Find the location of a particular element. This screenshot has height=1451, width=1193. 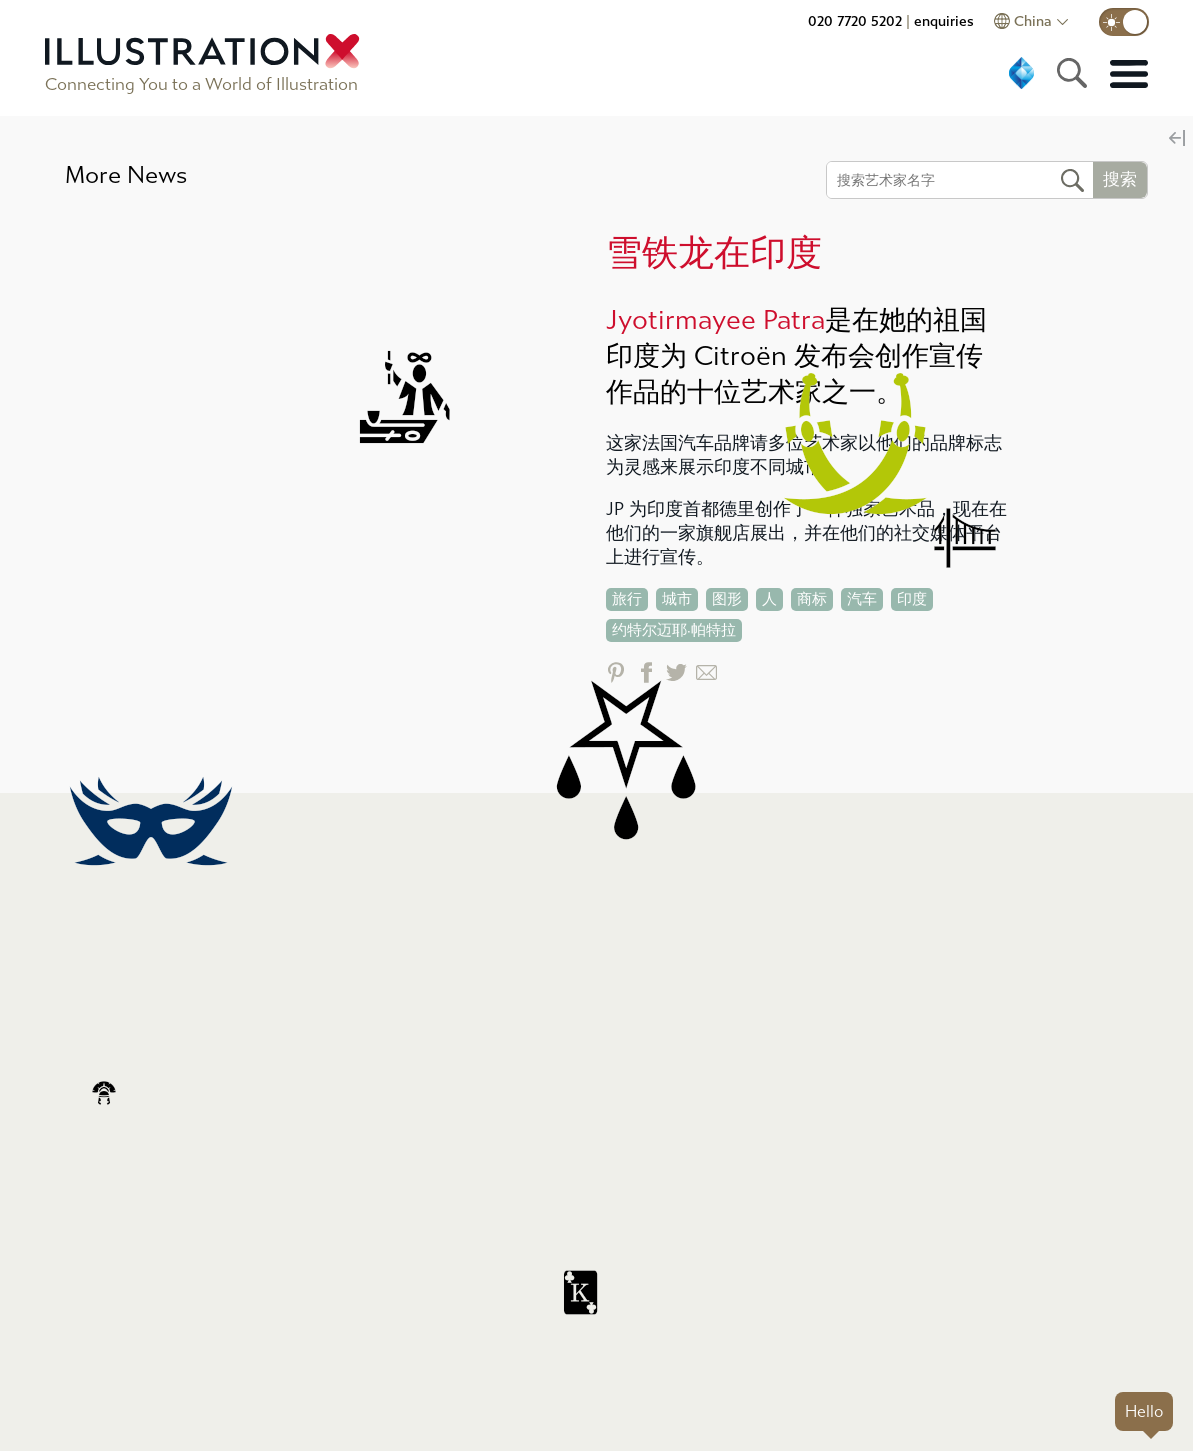

view the magician tarot card is located at coordinates (405, 397).